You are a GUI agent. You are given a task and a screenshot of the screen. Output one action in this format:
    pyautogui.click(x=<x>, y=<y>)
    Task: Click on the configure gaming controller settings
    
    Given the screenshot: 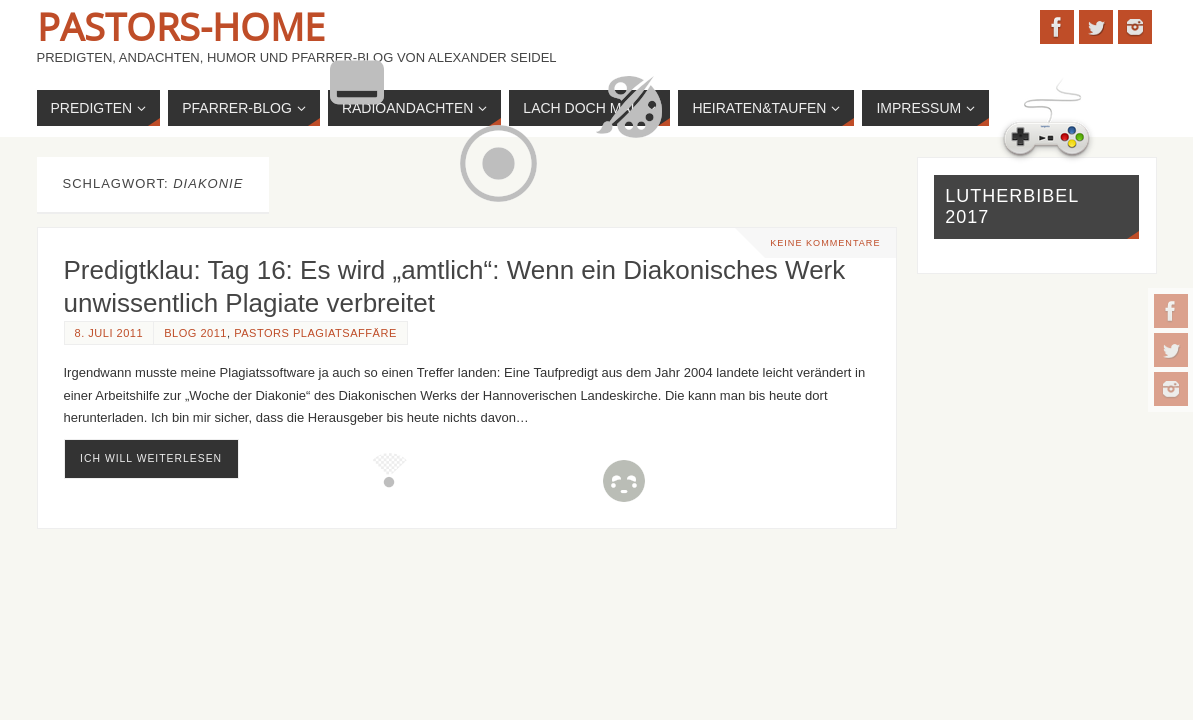 What is the action you would take?
    pyautogui.click(x=1046, y=119)
    